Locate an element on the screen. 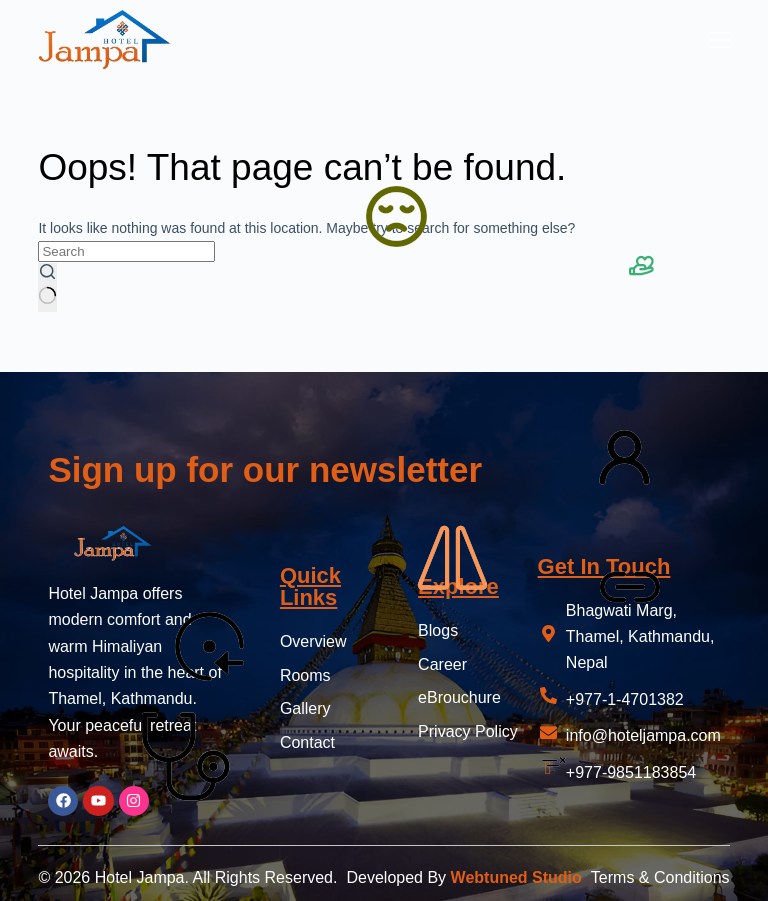 This screenshot has height=901, width=768. indicate dissatisfaction or negative feedback is located at coordinates (396, 216).